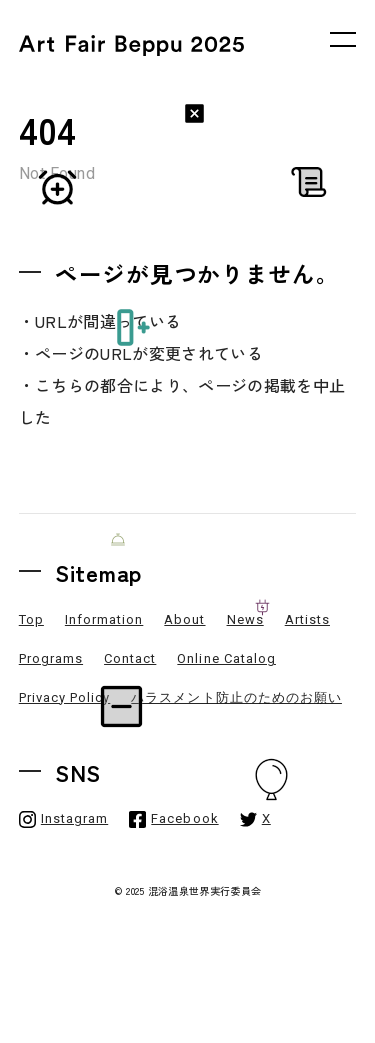 Image resolution: width=375 pixels, height=1043 pixels. I want to click on insert a new column to the right, so click(133, 327).